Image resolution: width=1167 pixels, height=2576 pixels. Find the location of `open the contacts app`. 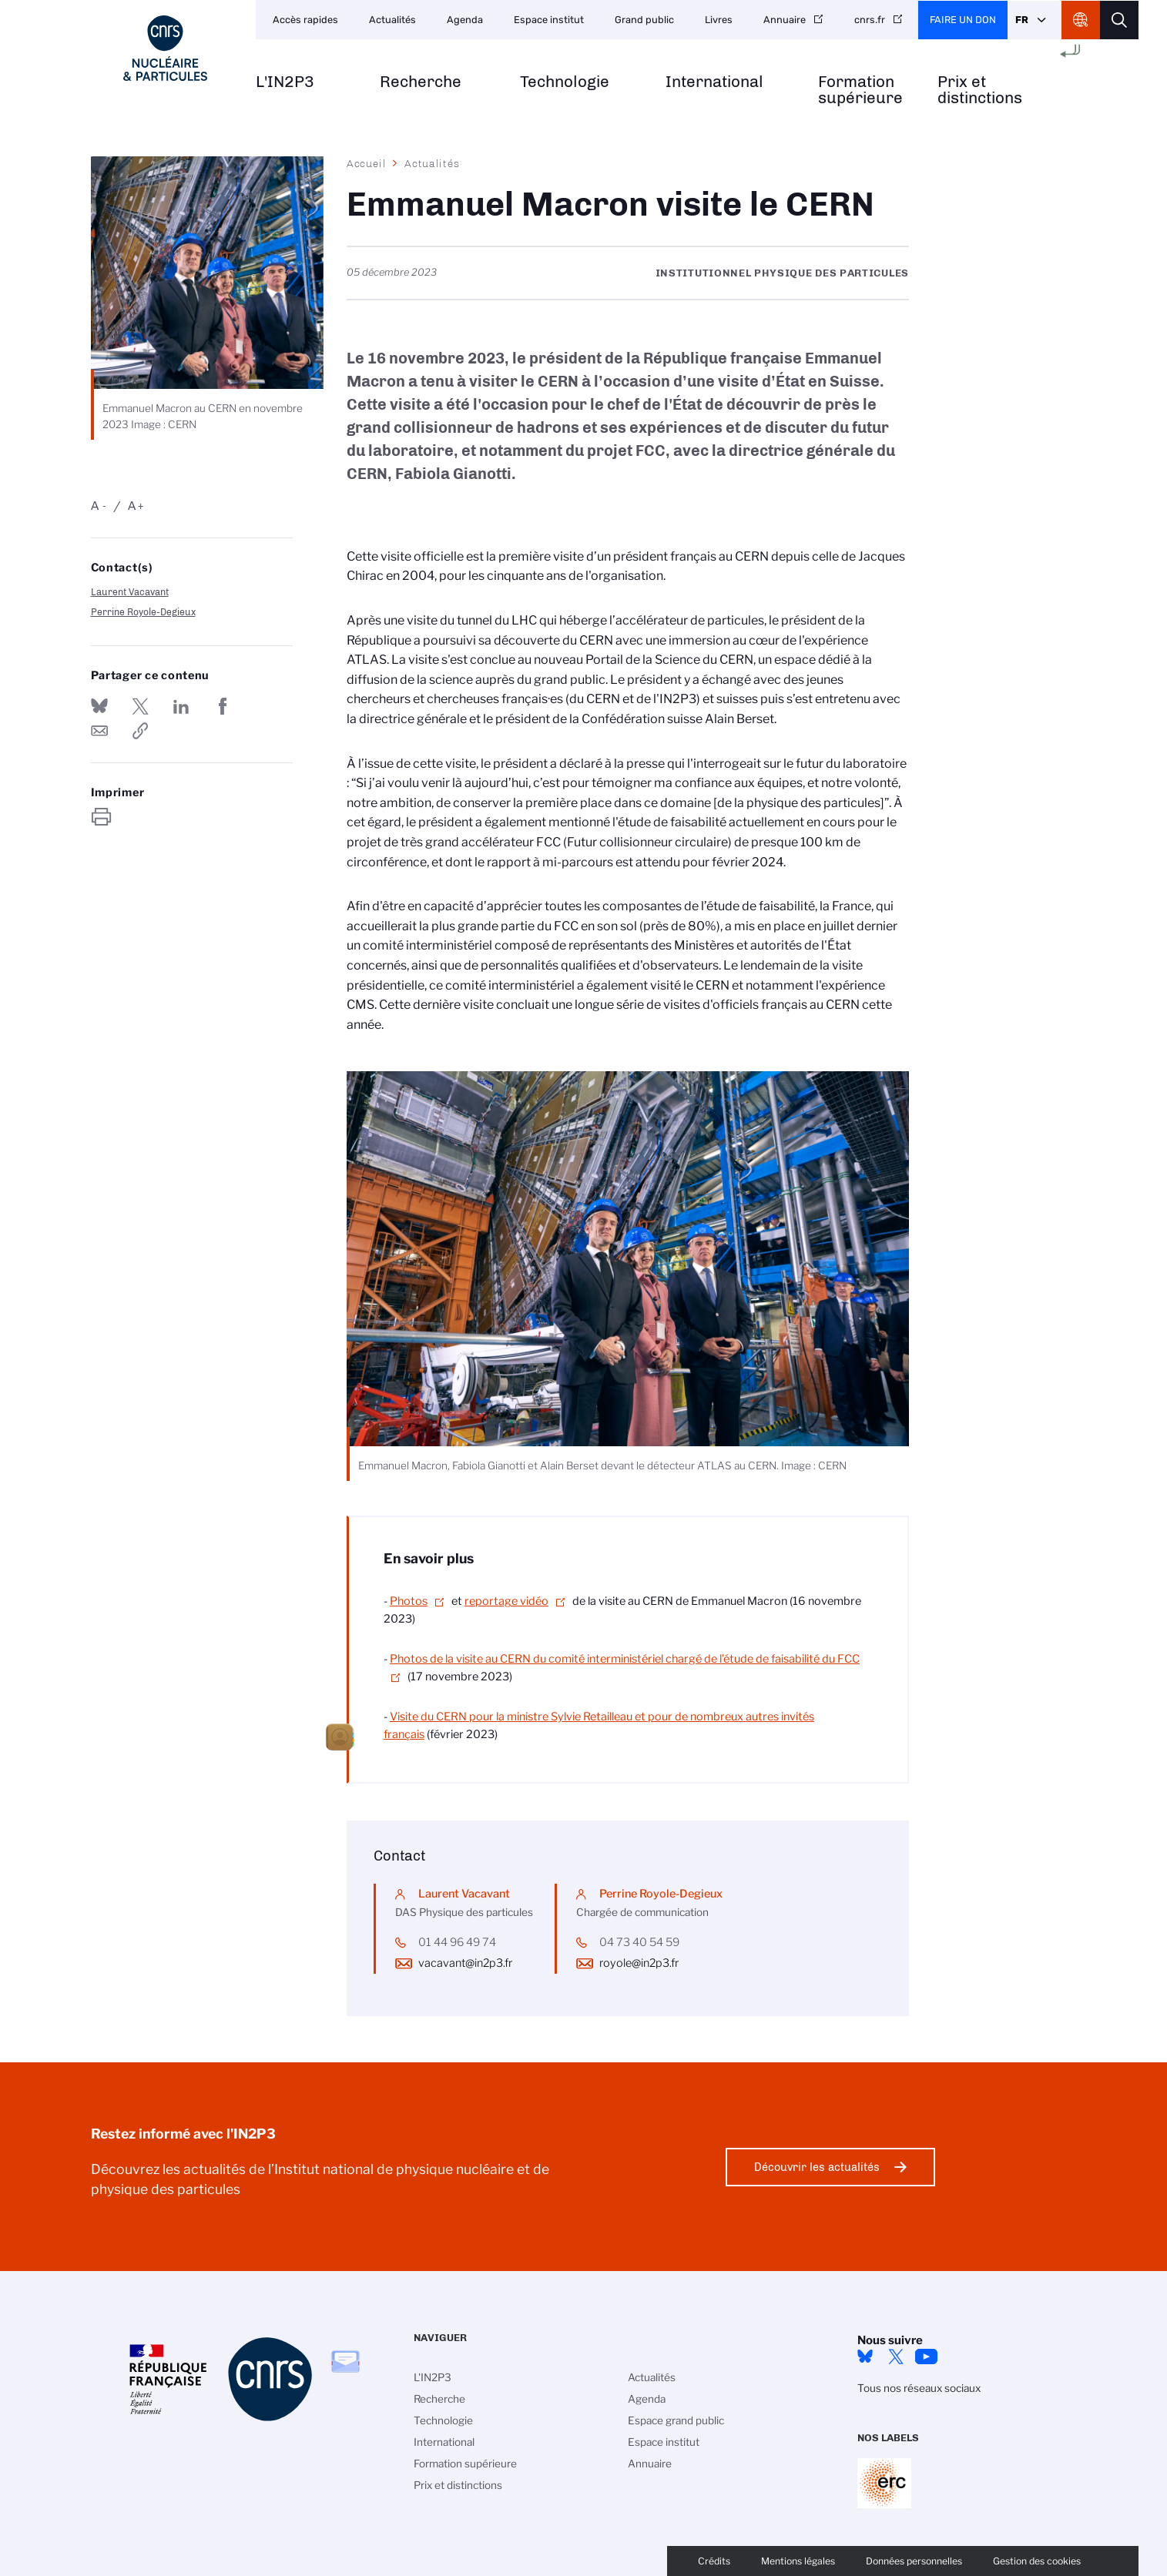

open the contacts app is located at coordinates (339, 1737).